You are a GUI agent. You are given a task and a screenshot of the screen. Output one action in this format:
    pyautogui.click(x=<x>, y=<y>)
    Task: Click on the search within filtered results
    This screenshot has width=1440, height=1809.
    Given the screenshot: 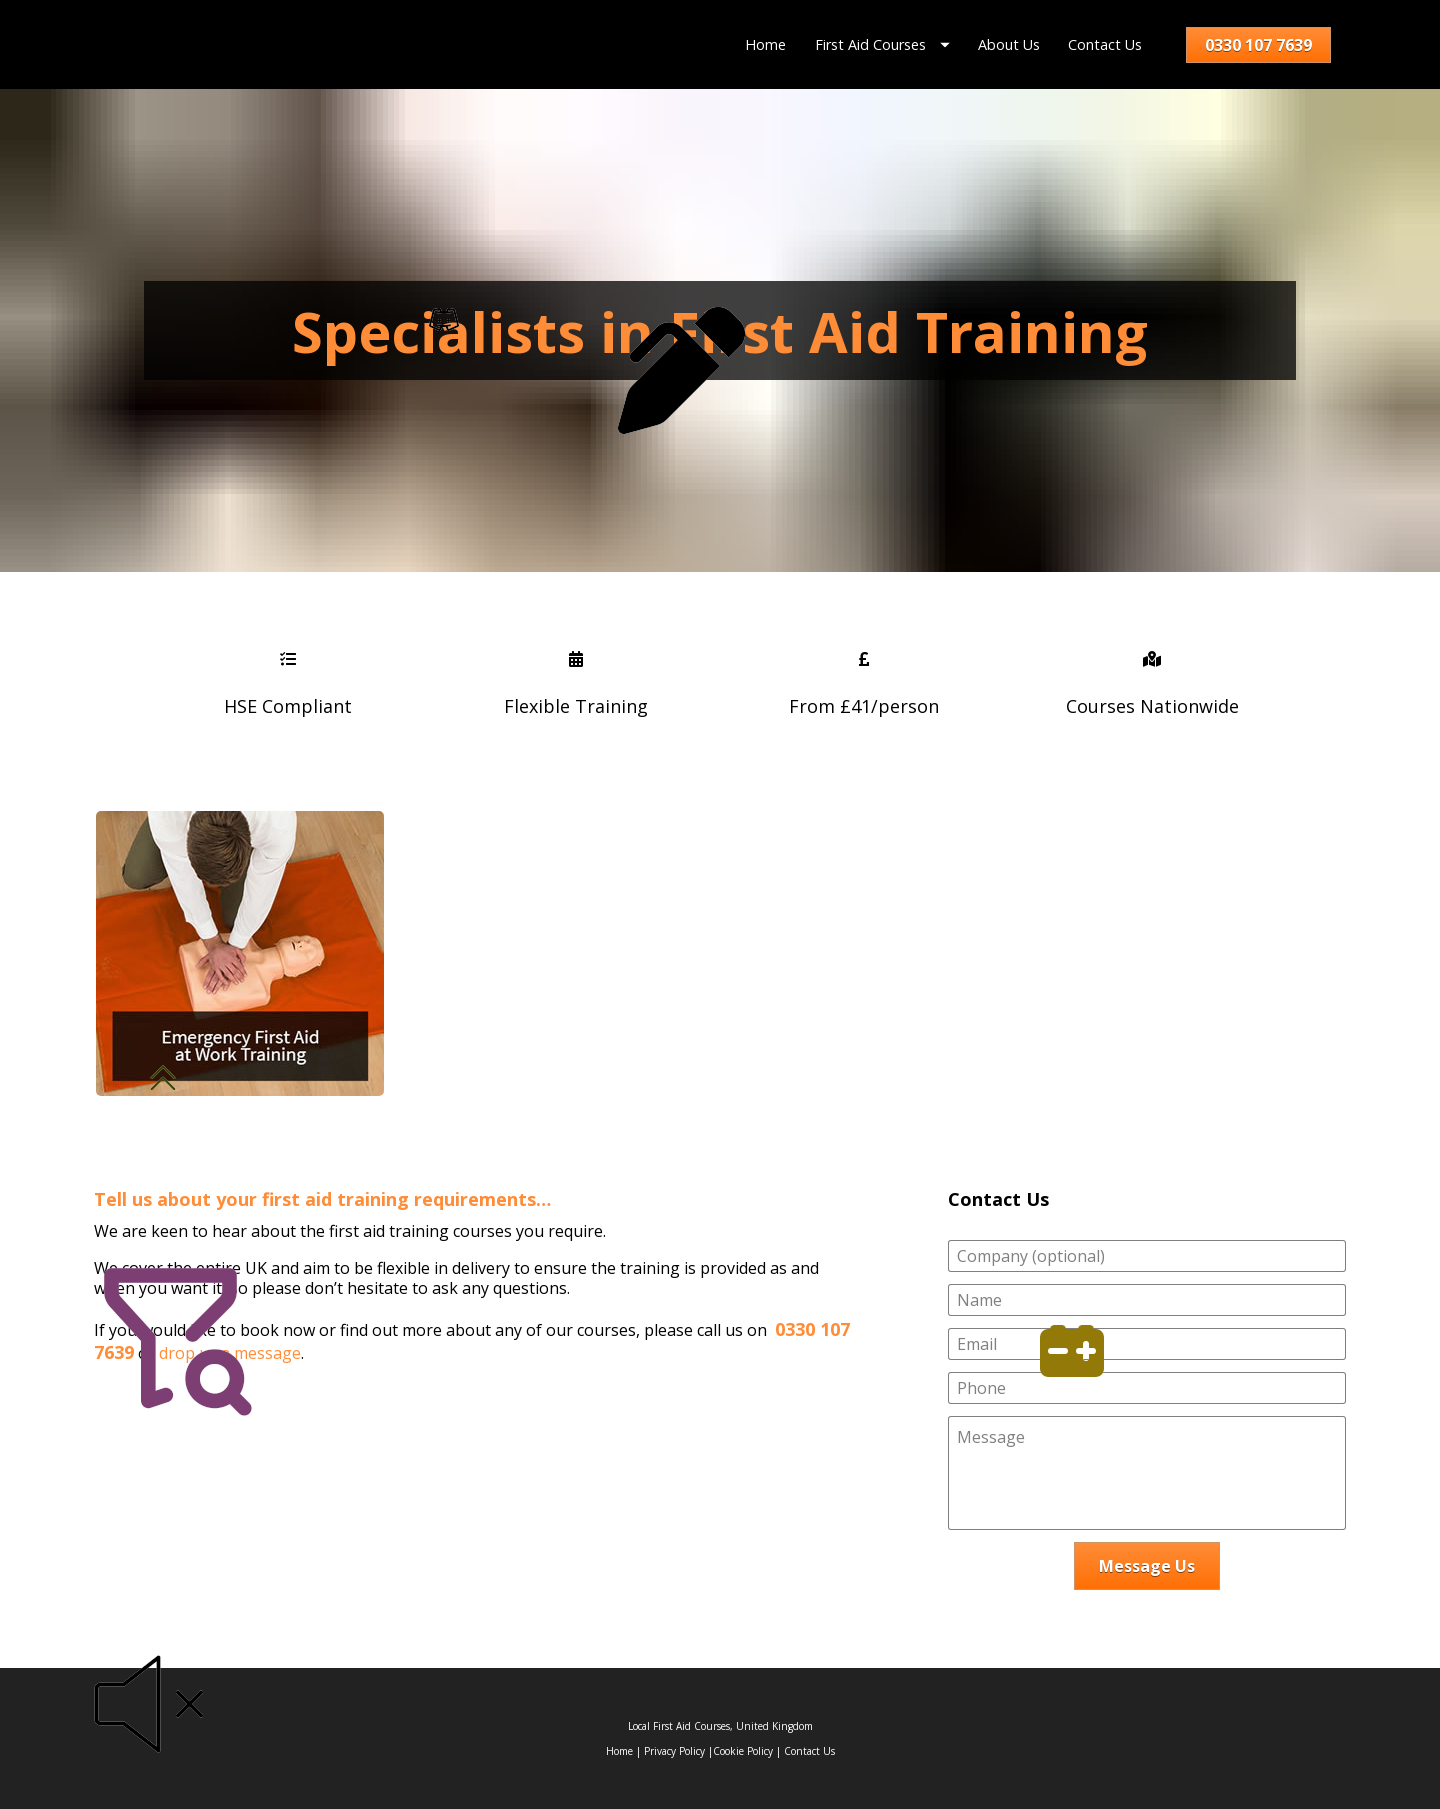 What is the action you would take?
    pyautogui.click(x=170, y=1334)
    